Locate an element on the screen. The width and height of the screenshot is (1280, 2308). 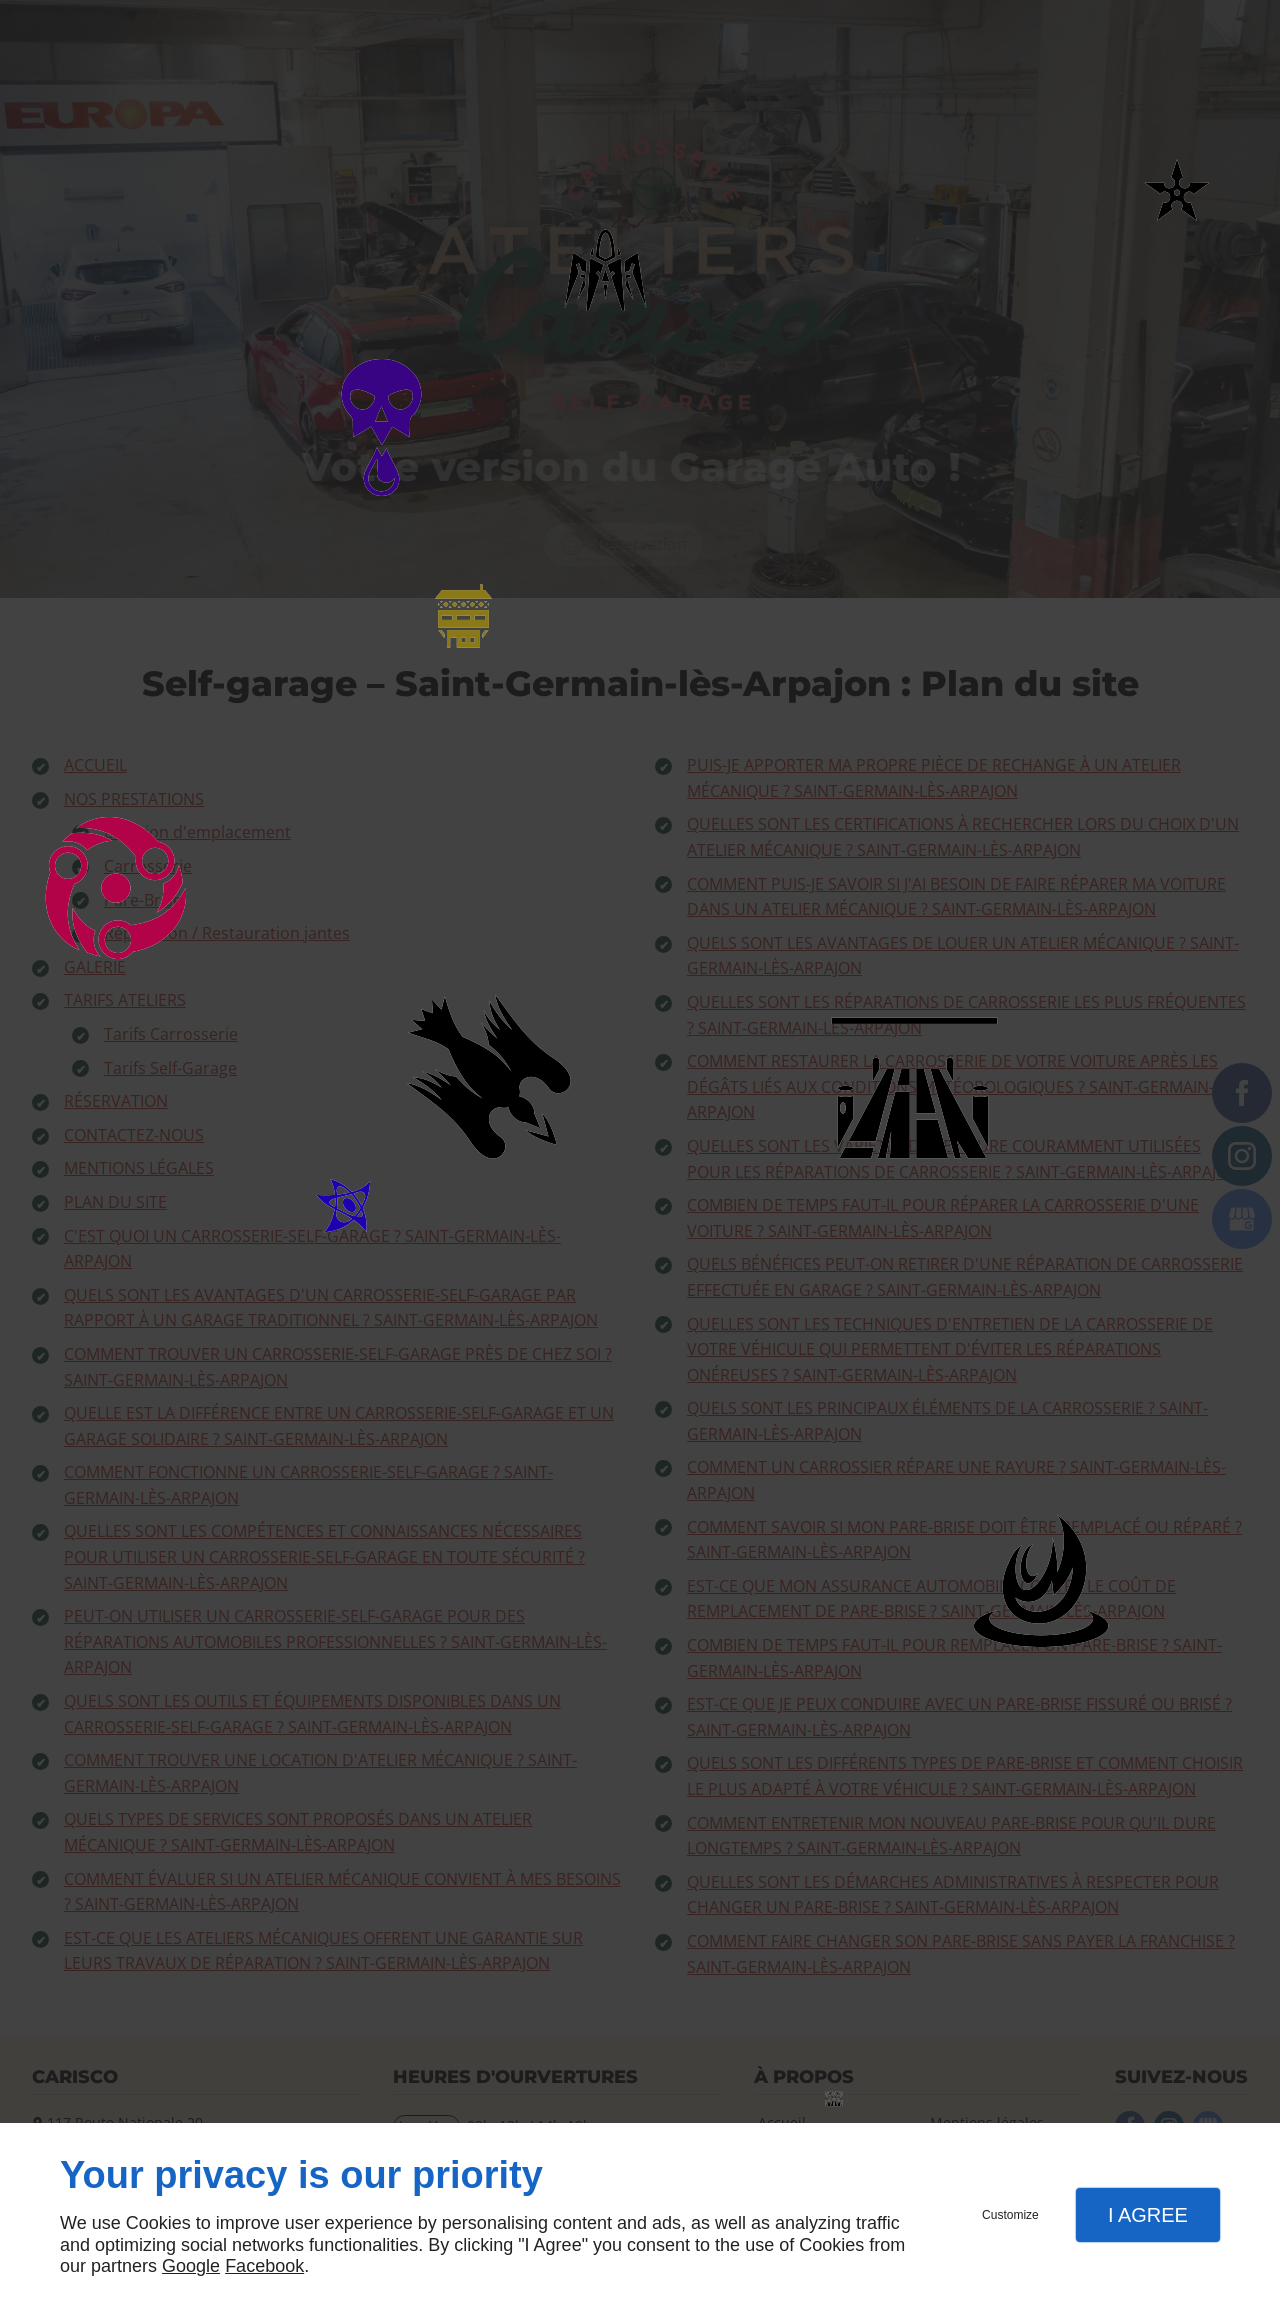
ninja or stealth game mode is located at coordinates (1177, 190).